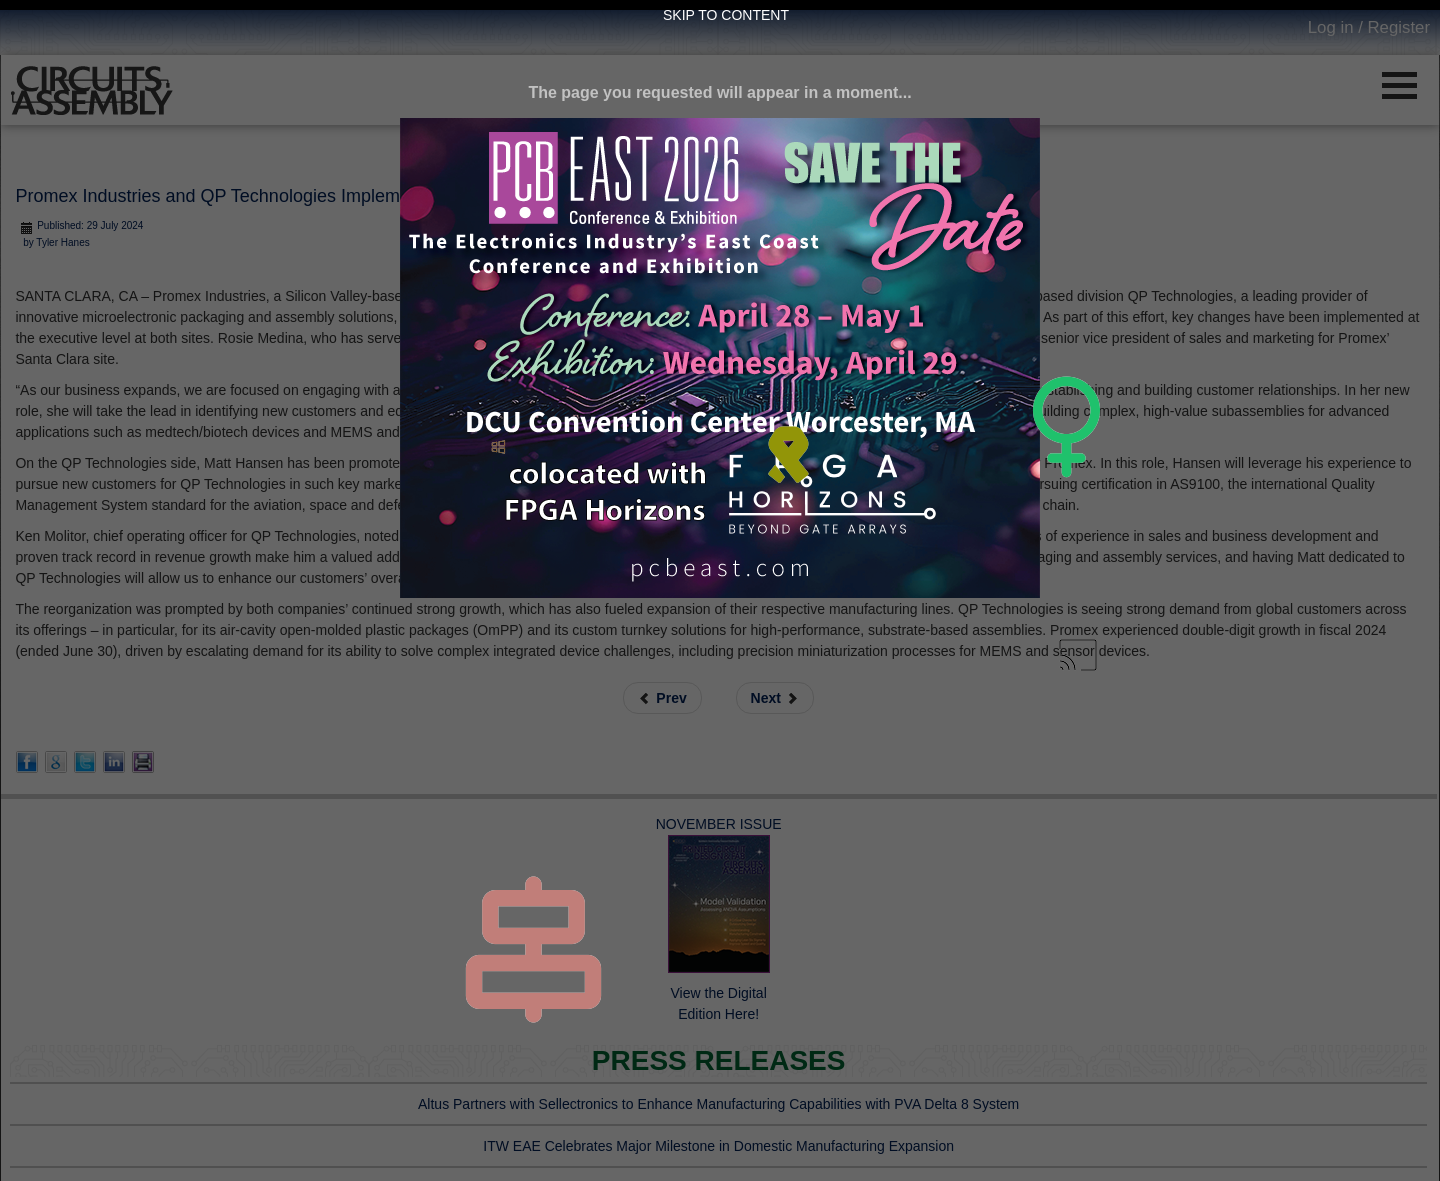  What do you see at coordinates (499, 447) in the screenshot?
I see `open windows start menu` at bounding box center [499, 447].